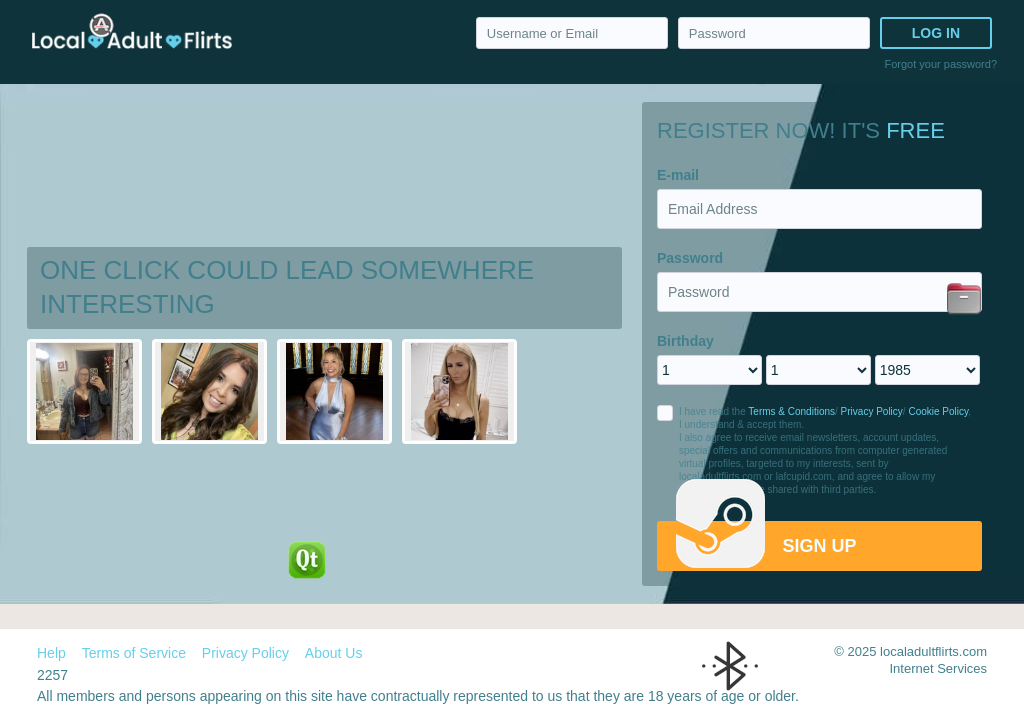 The width and height of the screenshot is (1024, 720). Describe the element at coordinates (307, 560) in the screenshot. I see `launch qt creator for ubuntu development` at that location.